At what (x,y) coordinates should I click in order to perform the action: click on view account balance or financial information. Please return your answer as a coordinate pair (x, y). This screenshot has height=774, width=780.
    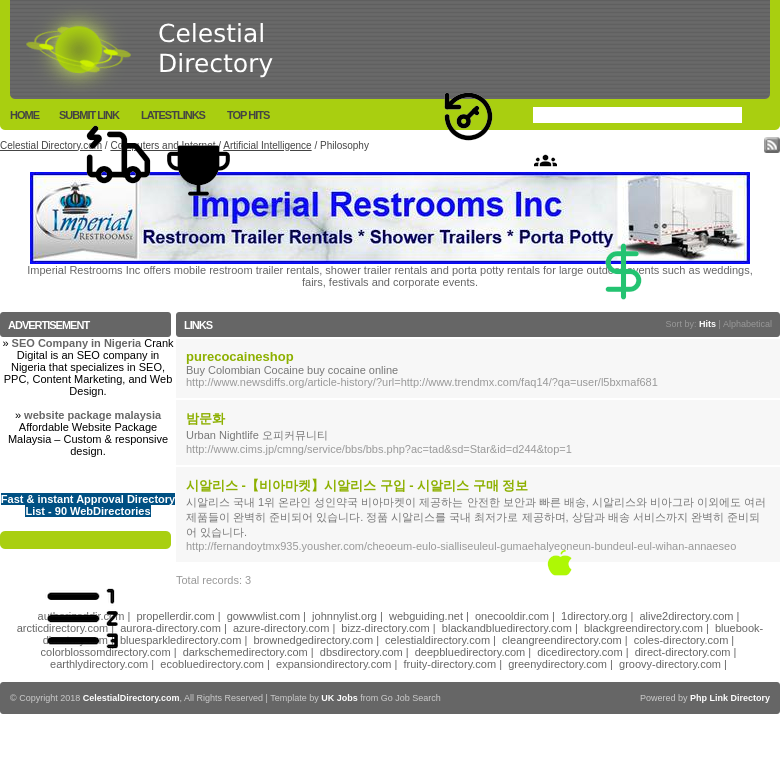
    Looking at the image, I should click on (623, 271).